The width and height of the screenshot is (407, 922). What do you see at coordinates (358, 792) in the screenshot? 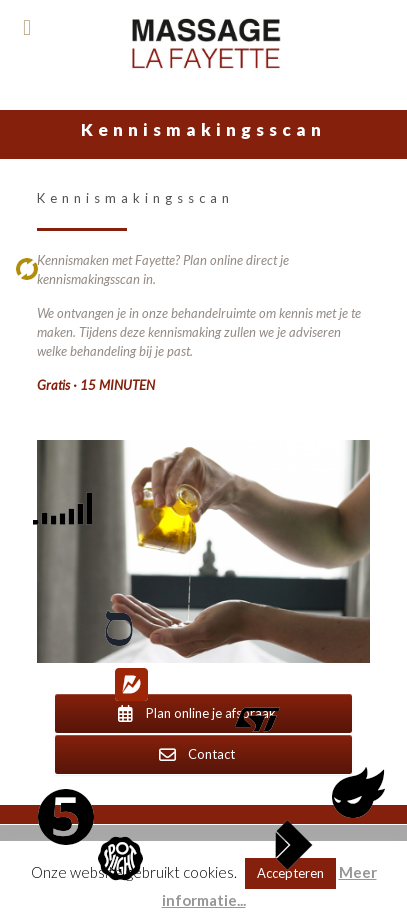
I see `visit zcool creative platform` at bounding box center [358, 792].